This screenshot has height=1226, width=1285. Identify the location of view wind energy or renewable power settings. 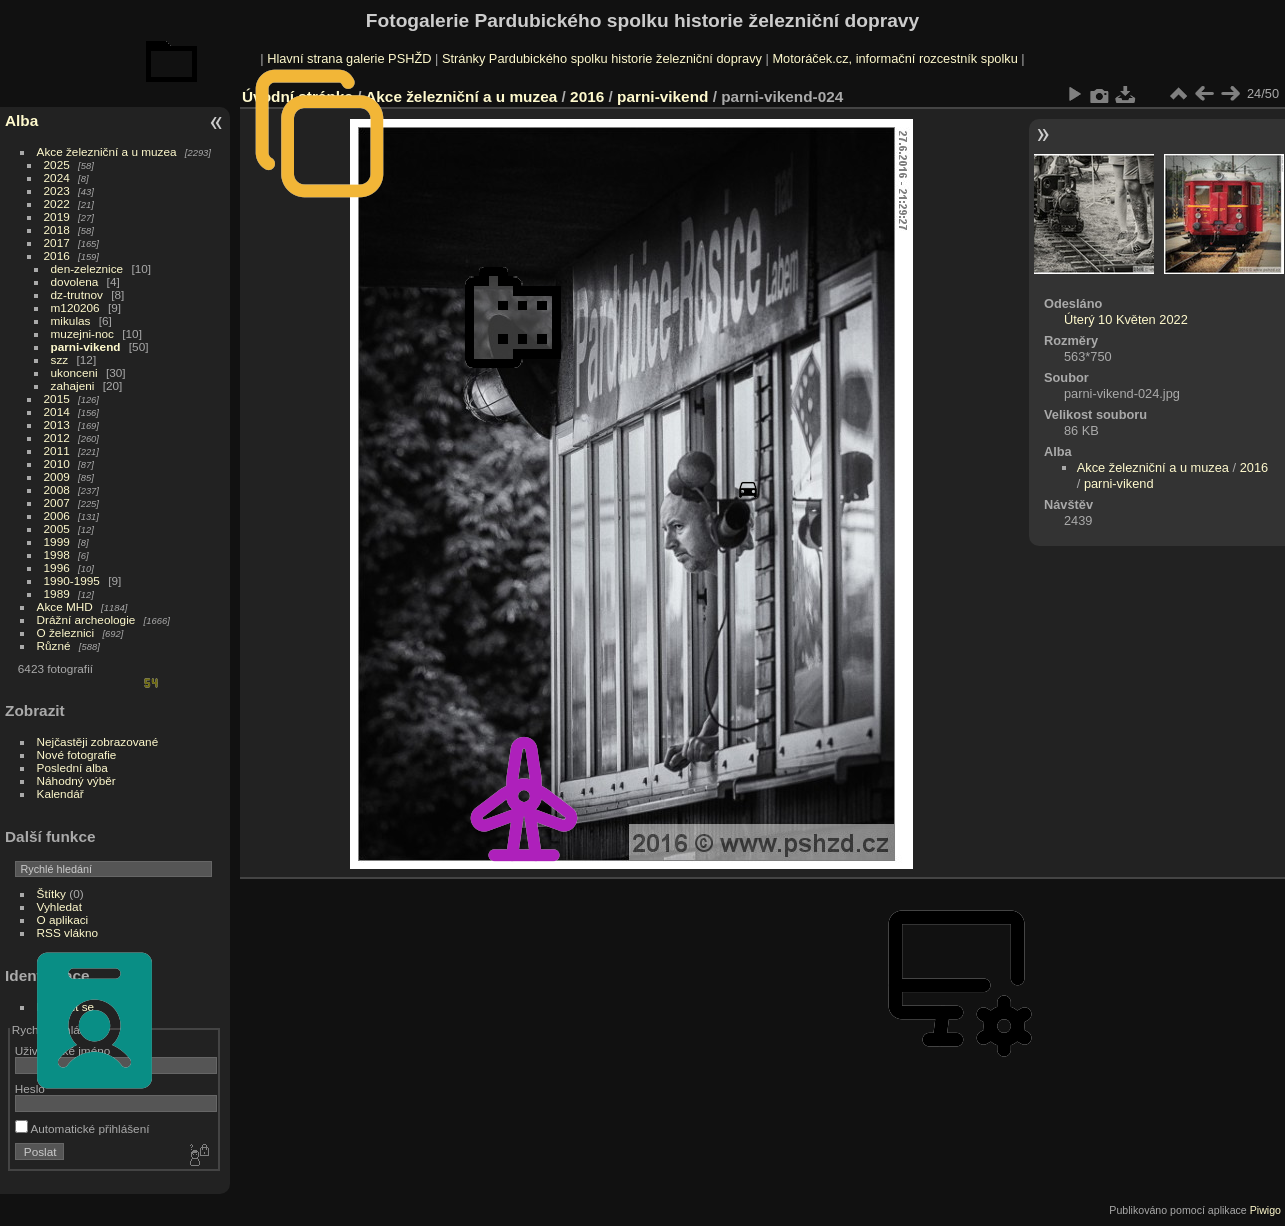
(524, 802).